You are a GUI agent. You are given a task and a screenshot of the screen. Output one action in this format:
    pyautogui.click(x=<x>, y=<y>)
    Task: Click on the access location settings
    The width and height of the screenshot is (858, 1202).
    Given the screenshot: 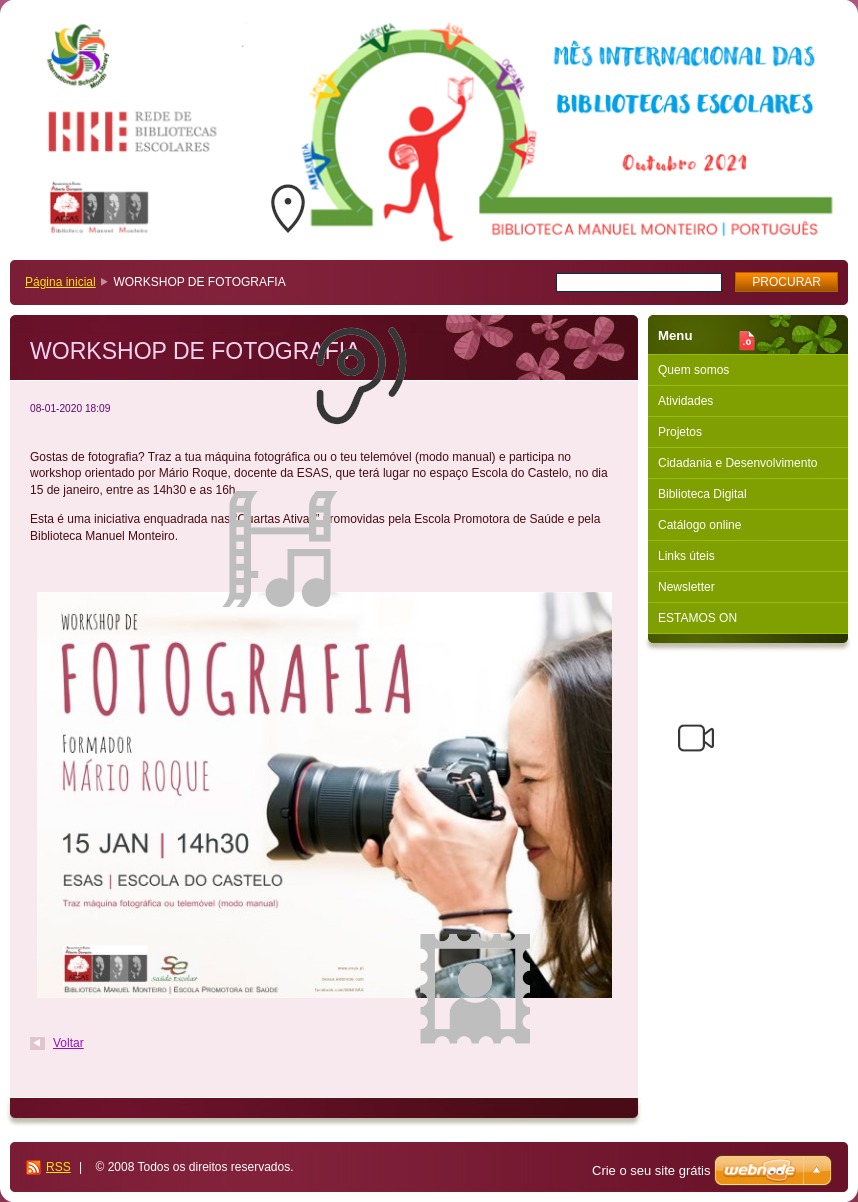 What is the action you would take?
    pyautogui.click(x=288, y=208)
    